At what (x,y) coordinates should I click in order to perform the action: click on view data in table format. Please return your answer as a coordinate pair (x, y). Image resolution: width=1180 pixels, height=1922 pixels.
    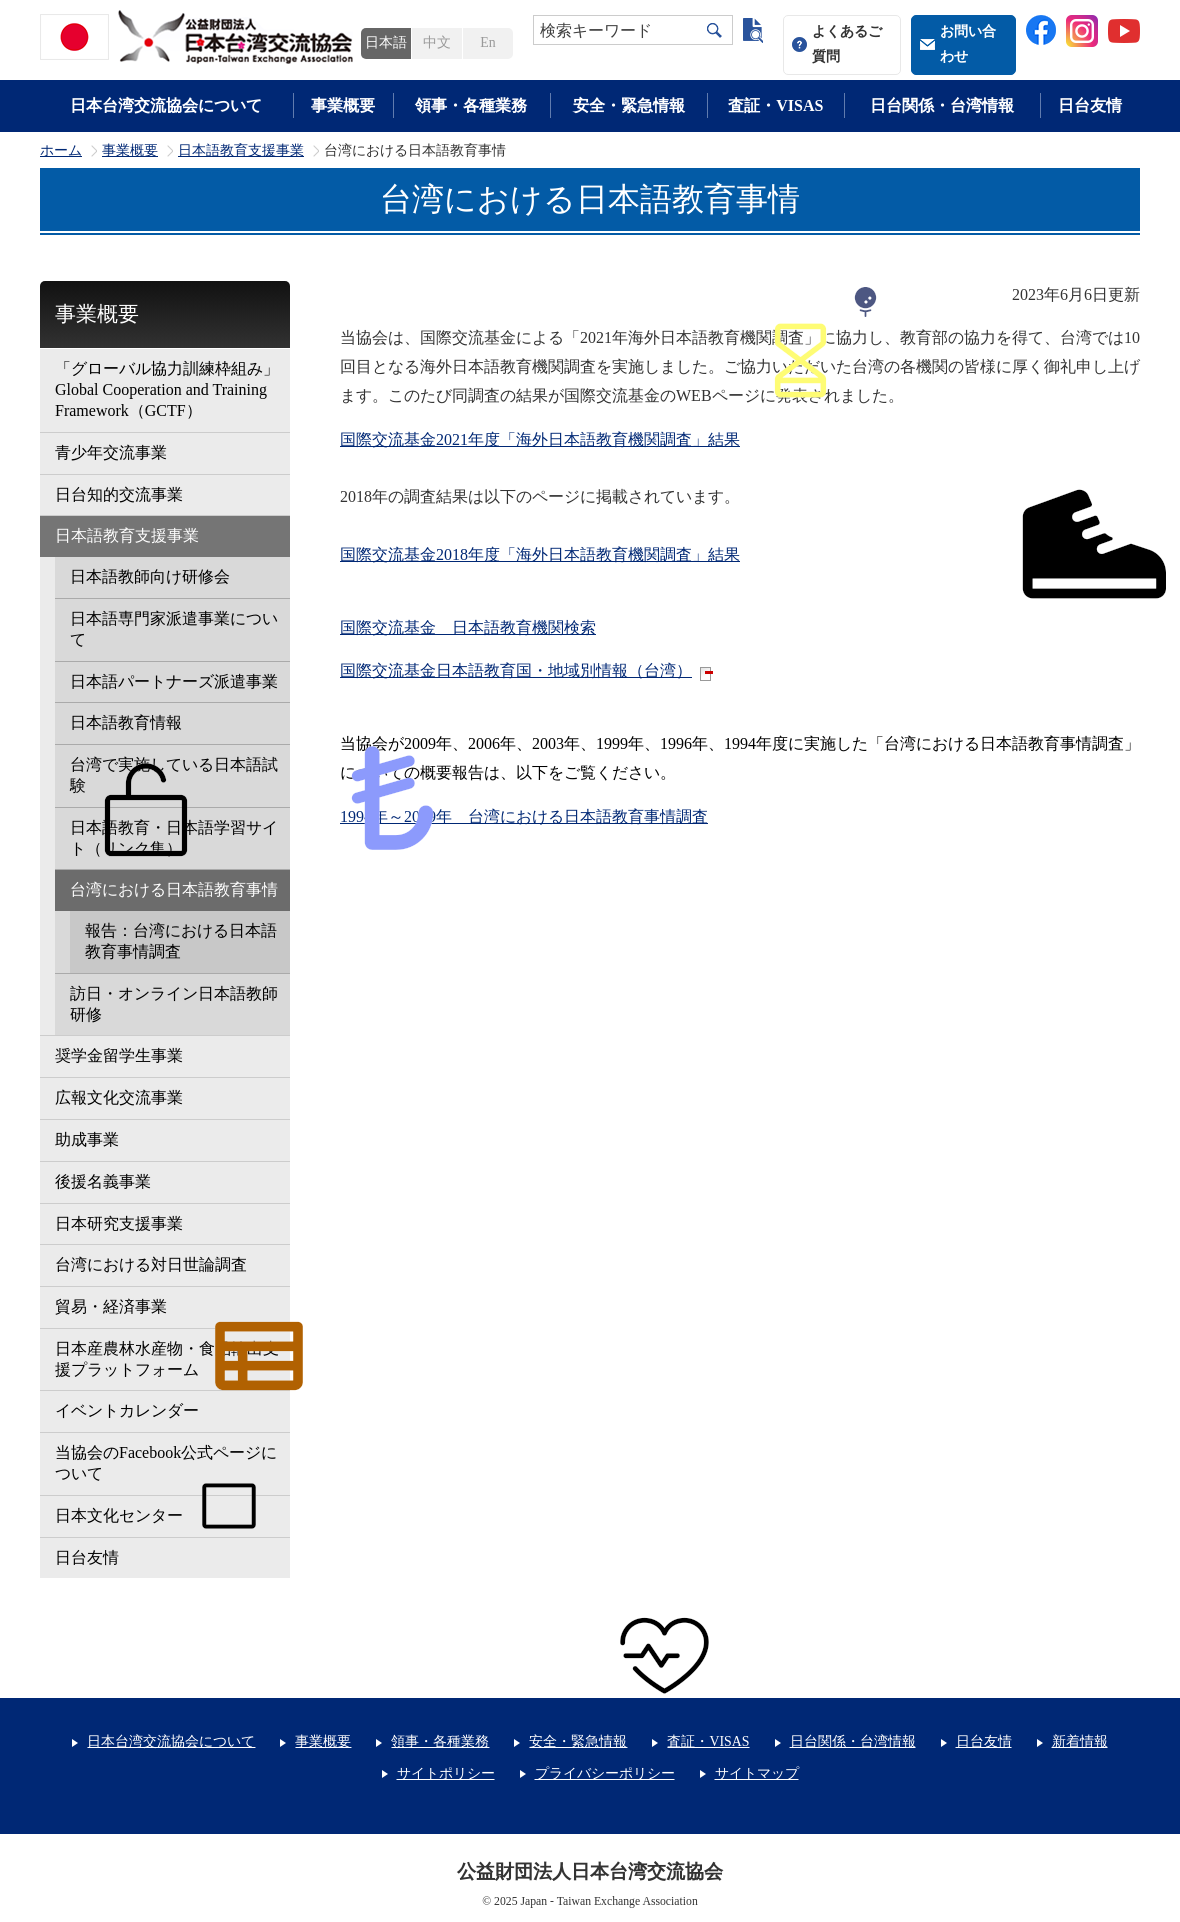
    Looking at the image, I should click on (259, 1356).